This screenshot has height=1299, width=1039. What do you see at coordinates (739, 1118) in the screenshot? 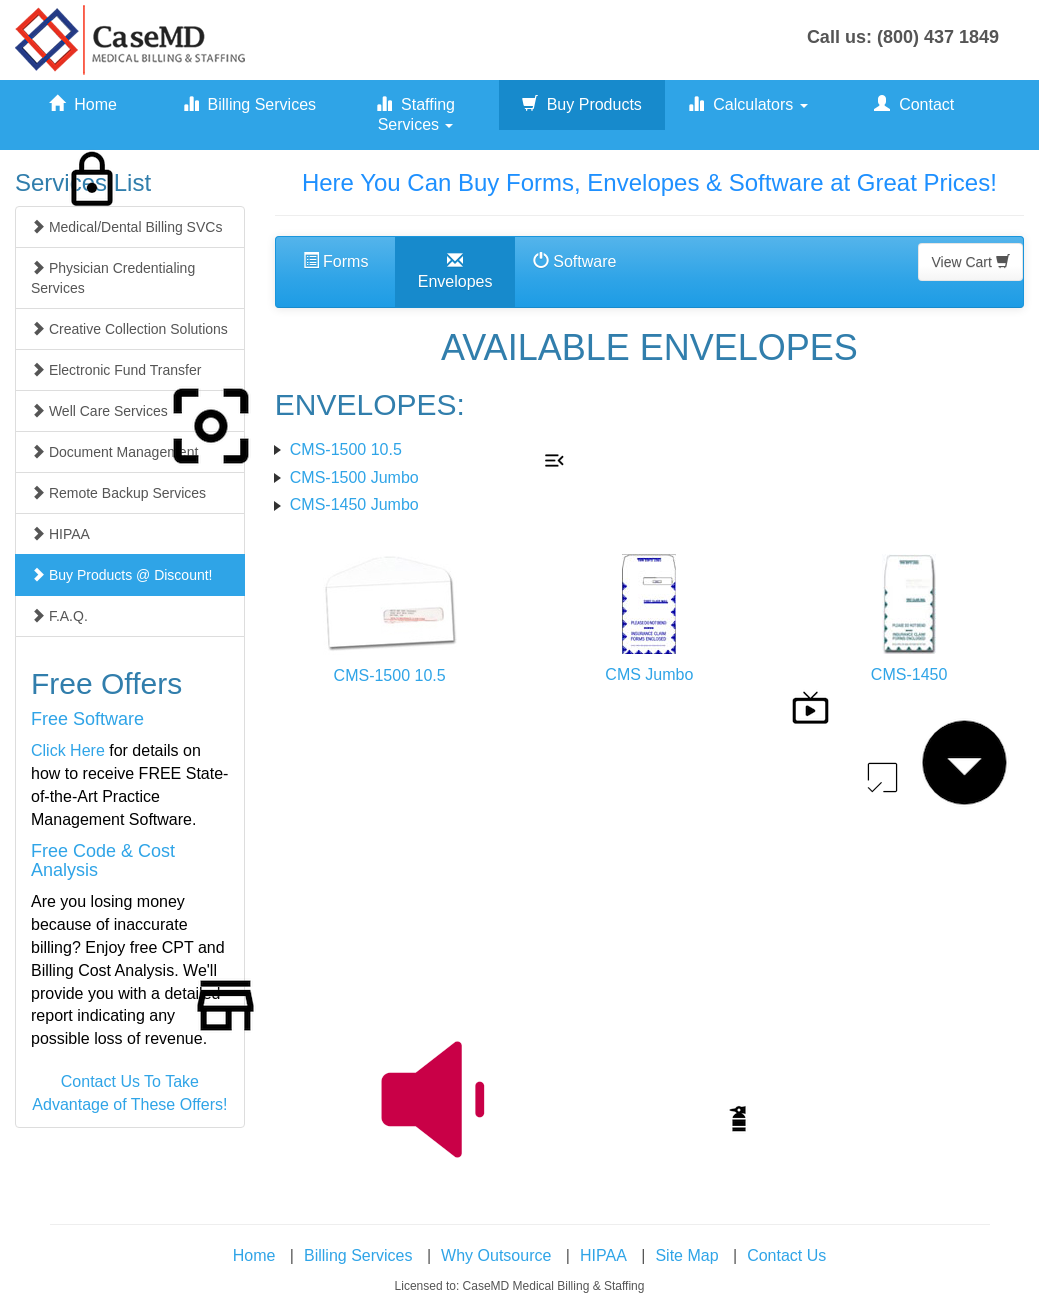
I see `indicates fire safety equipment location` at bounding box center [739, 1118].